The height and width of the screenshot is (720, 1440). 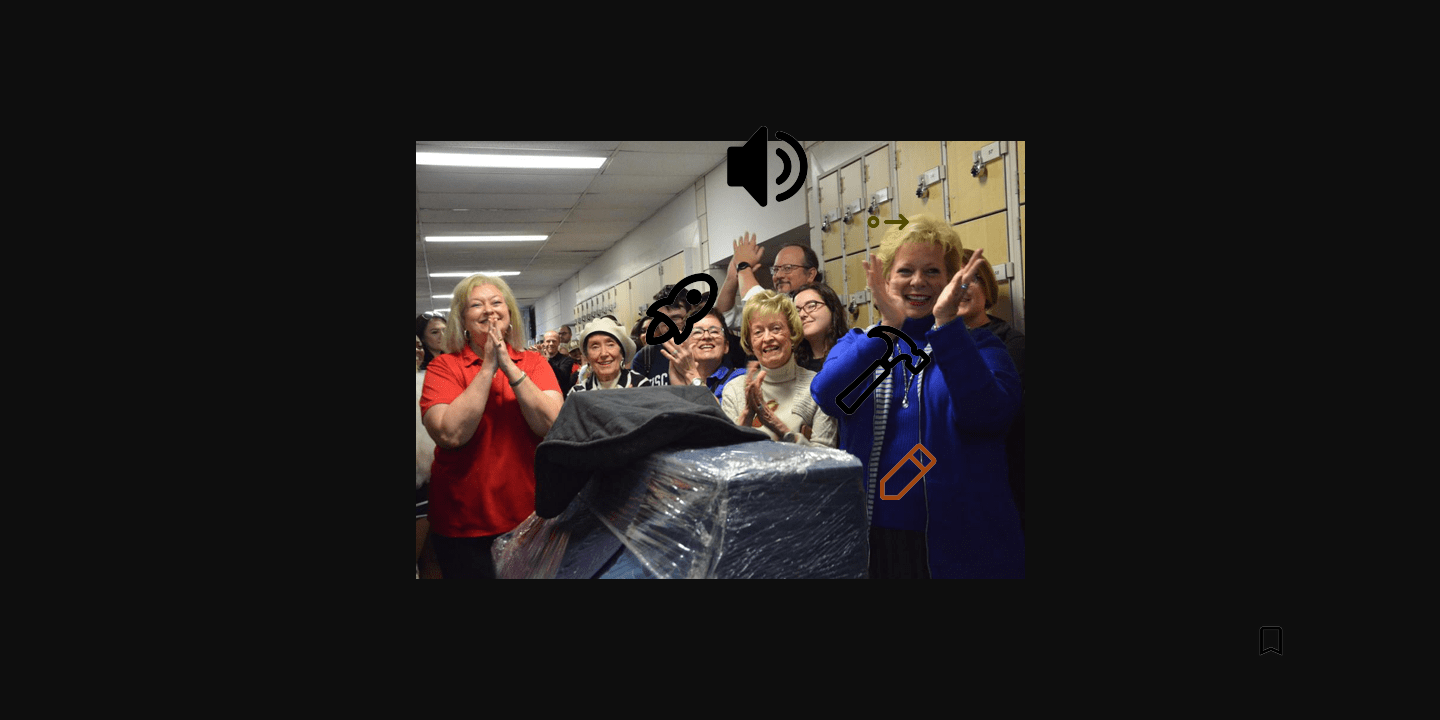 What do you see at coordinates (1271, 641) in the screenshot?
I see `bookmark this item` at bounding box center [1271, 641].